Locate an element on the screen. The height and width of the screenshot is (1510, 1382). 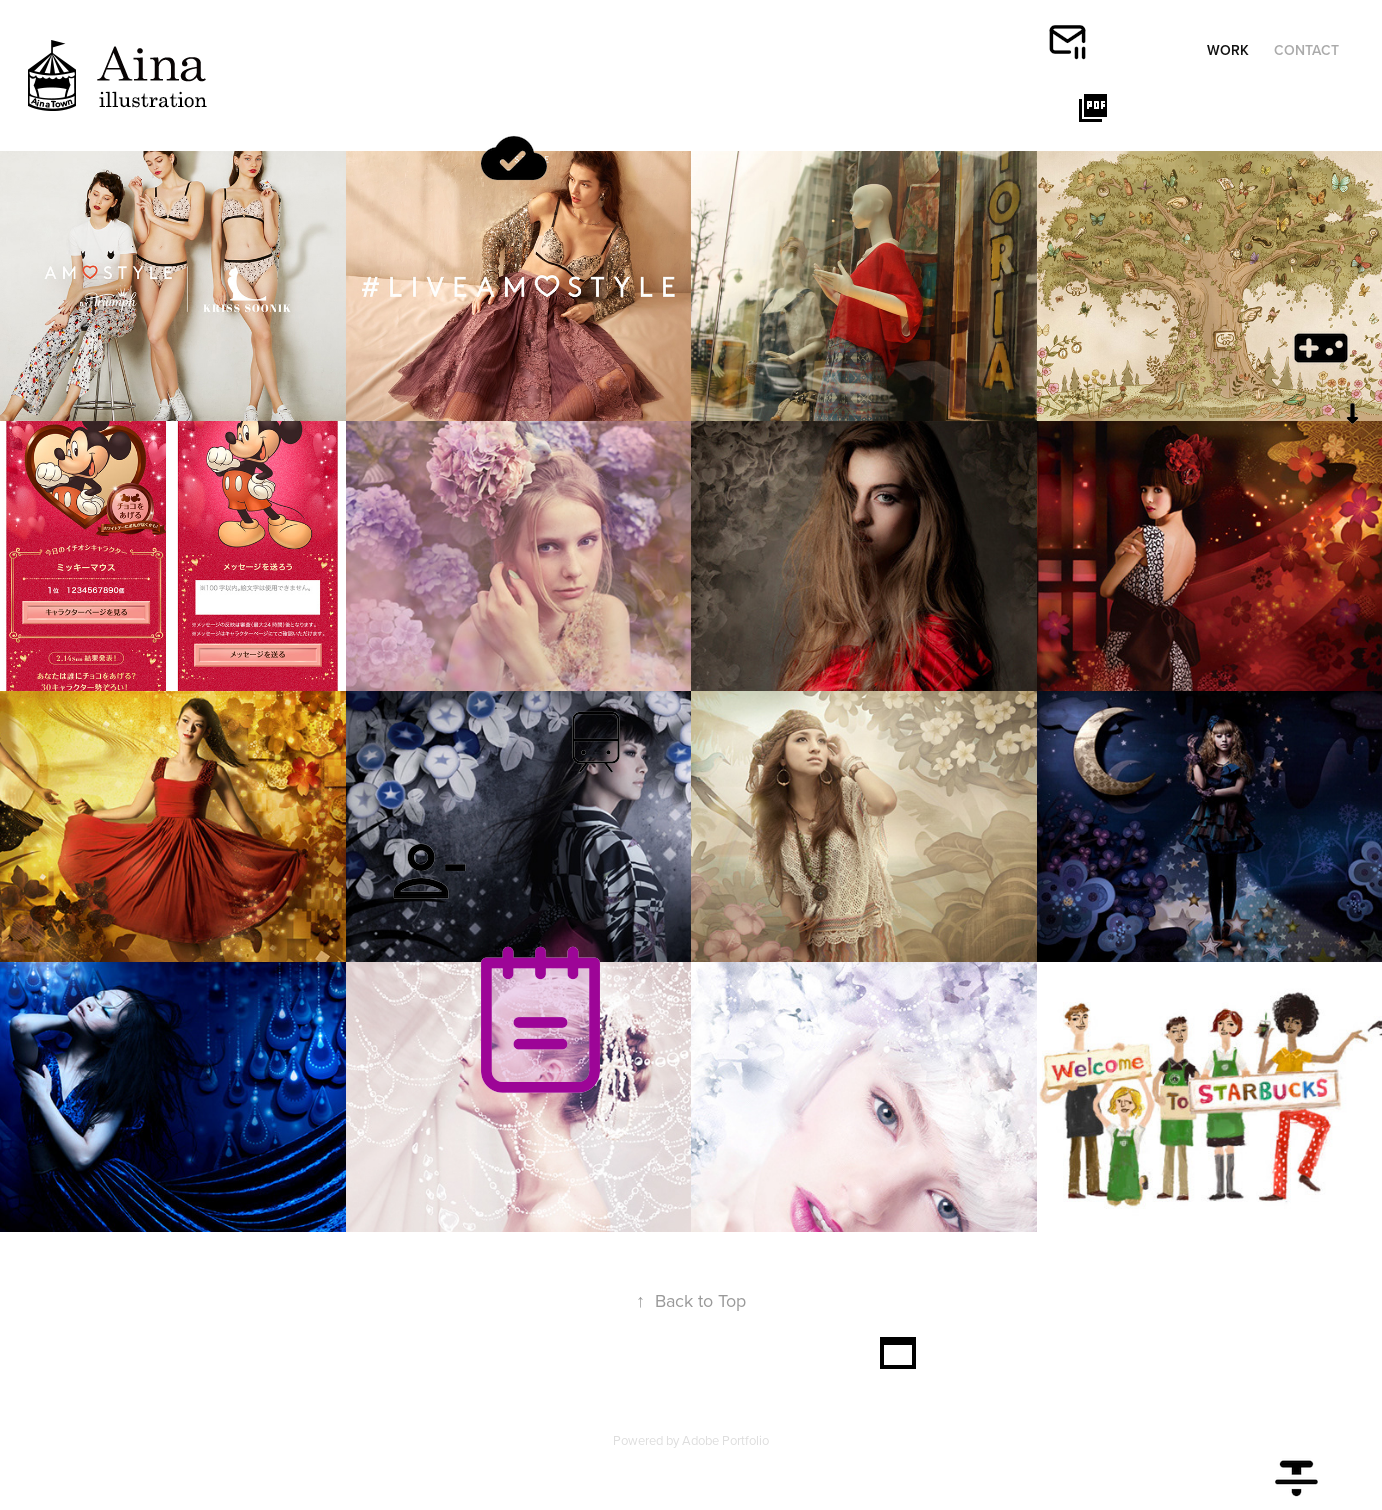
scroll down to see more content is located at coordinates (1352, 413).